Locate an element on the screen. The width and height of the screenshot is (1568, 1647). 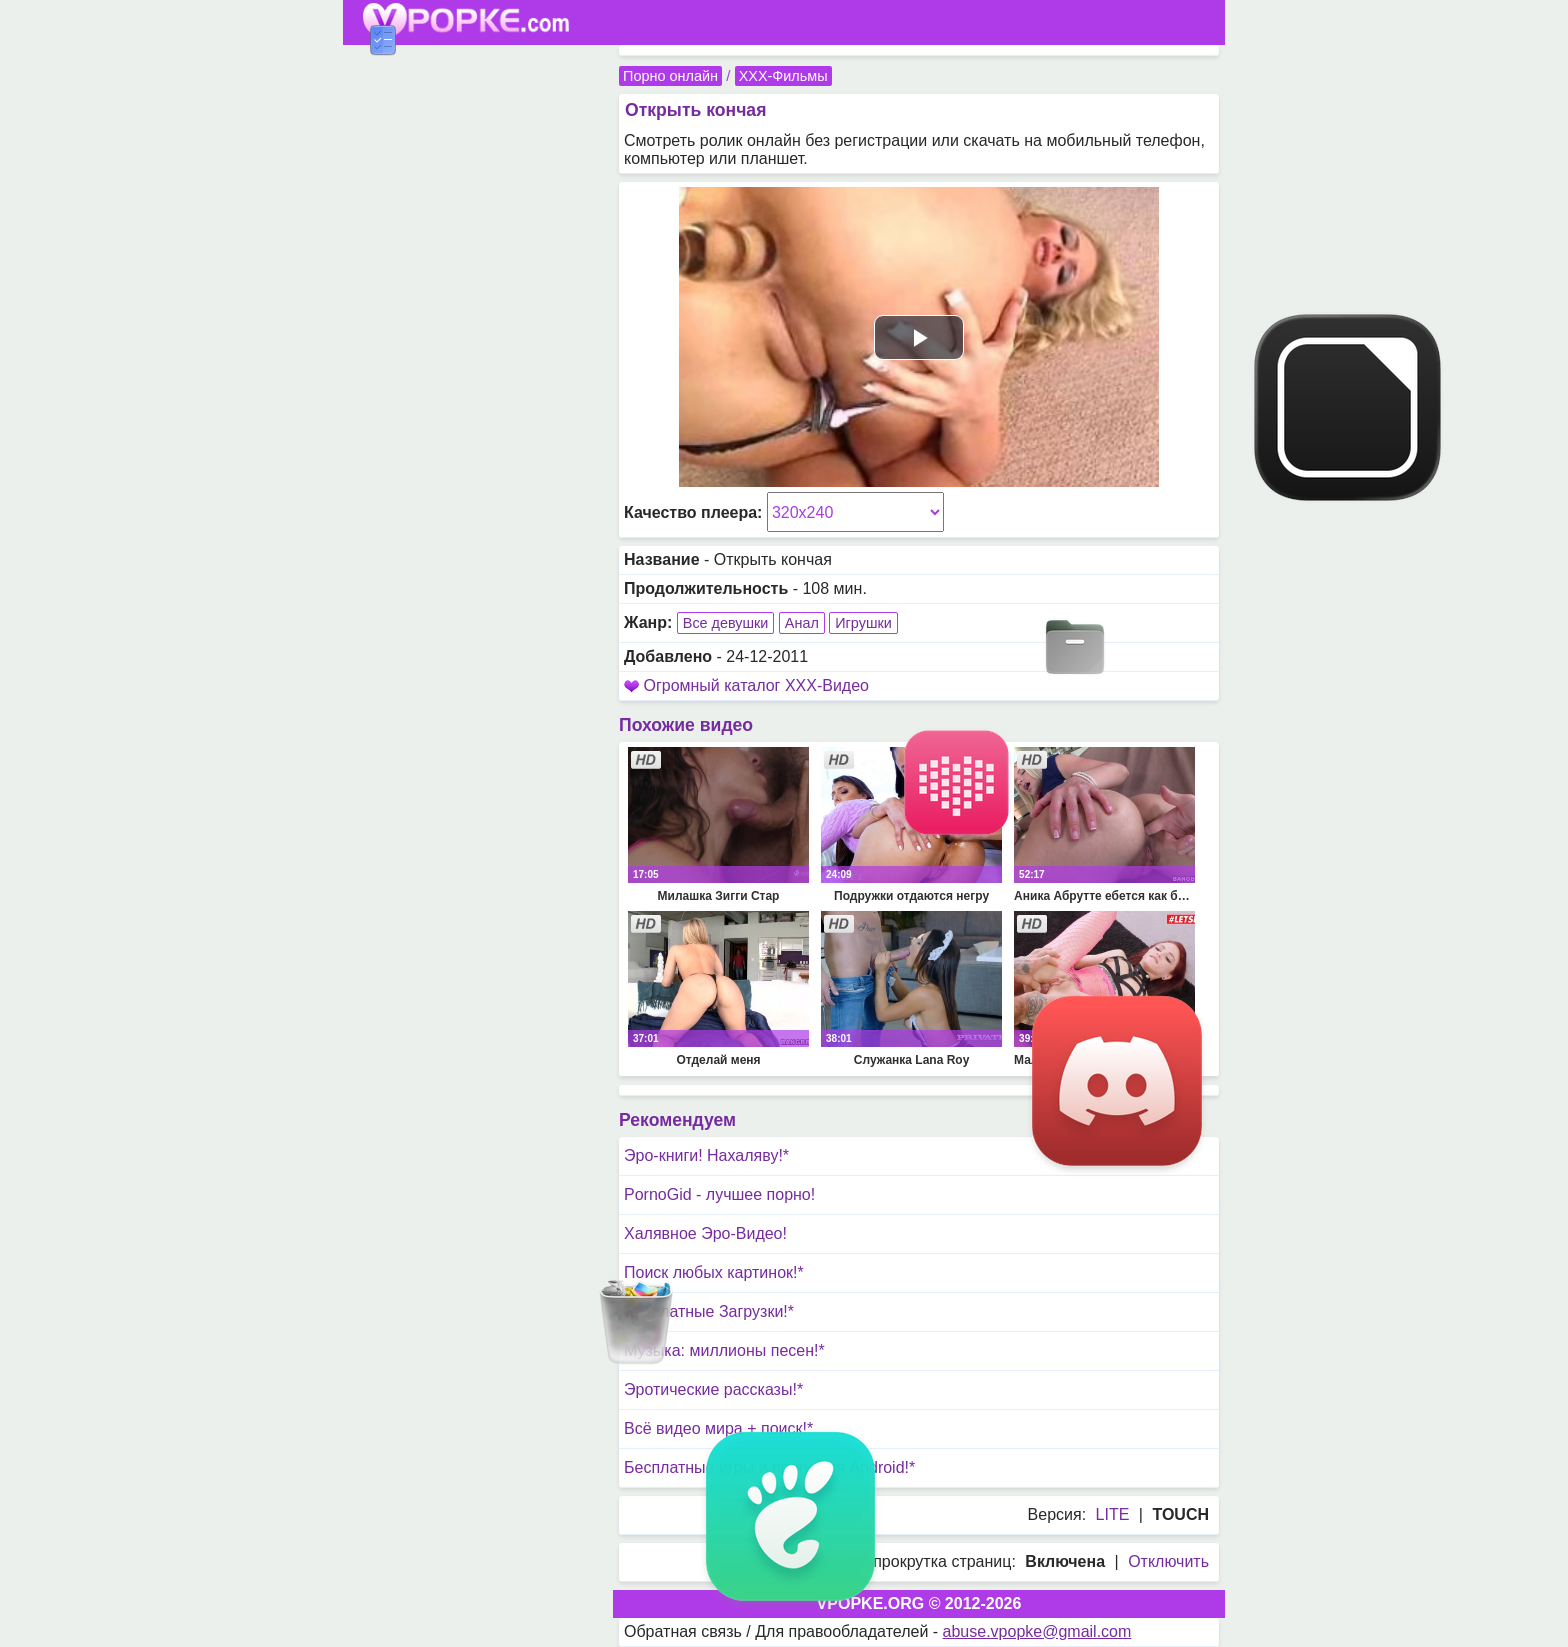
launch gnome desktop environment is located at coordinates (790, 1516).